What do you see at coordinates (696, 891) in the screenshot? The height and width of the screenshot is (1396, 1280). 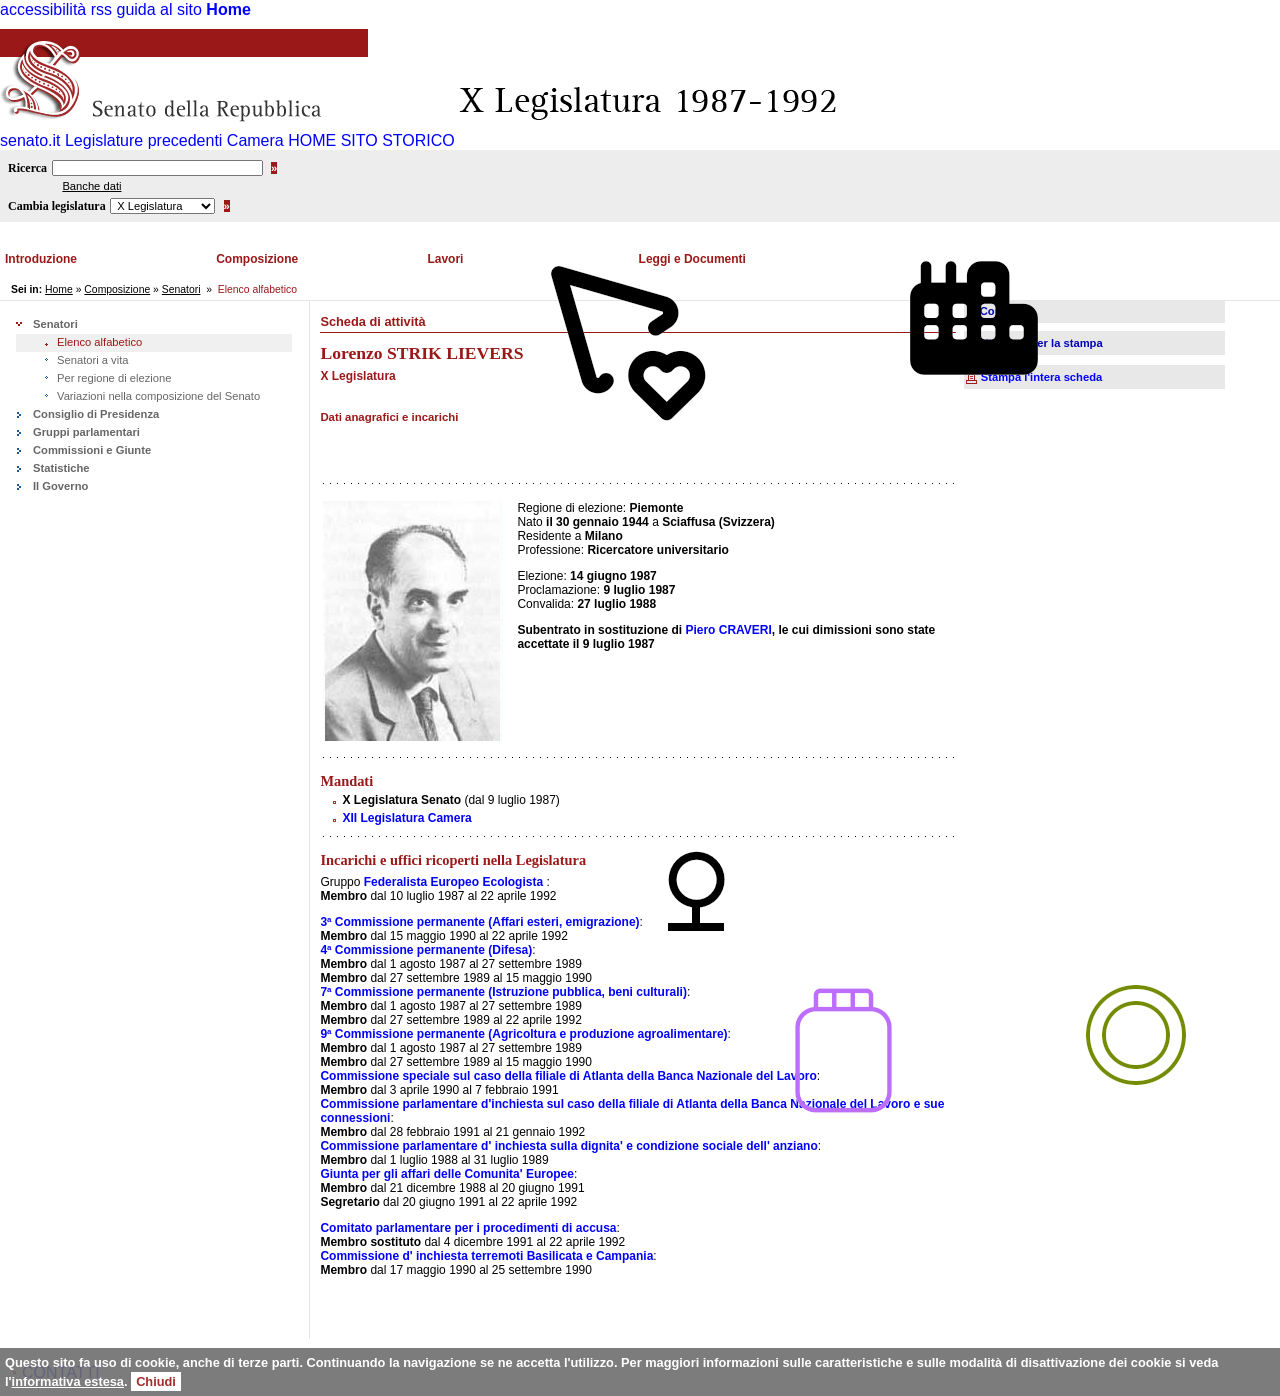 I see `view nature or outdoor-related content` at bounding box center [696, 891].